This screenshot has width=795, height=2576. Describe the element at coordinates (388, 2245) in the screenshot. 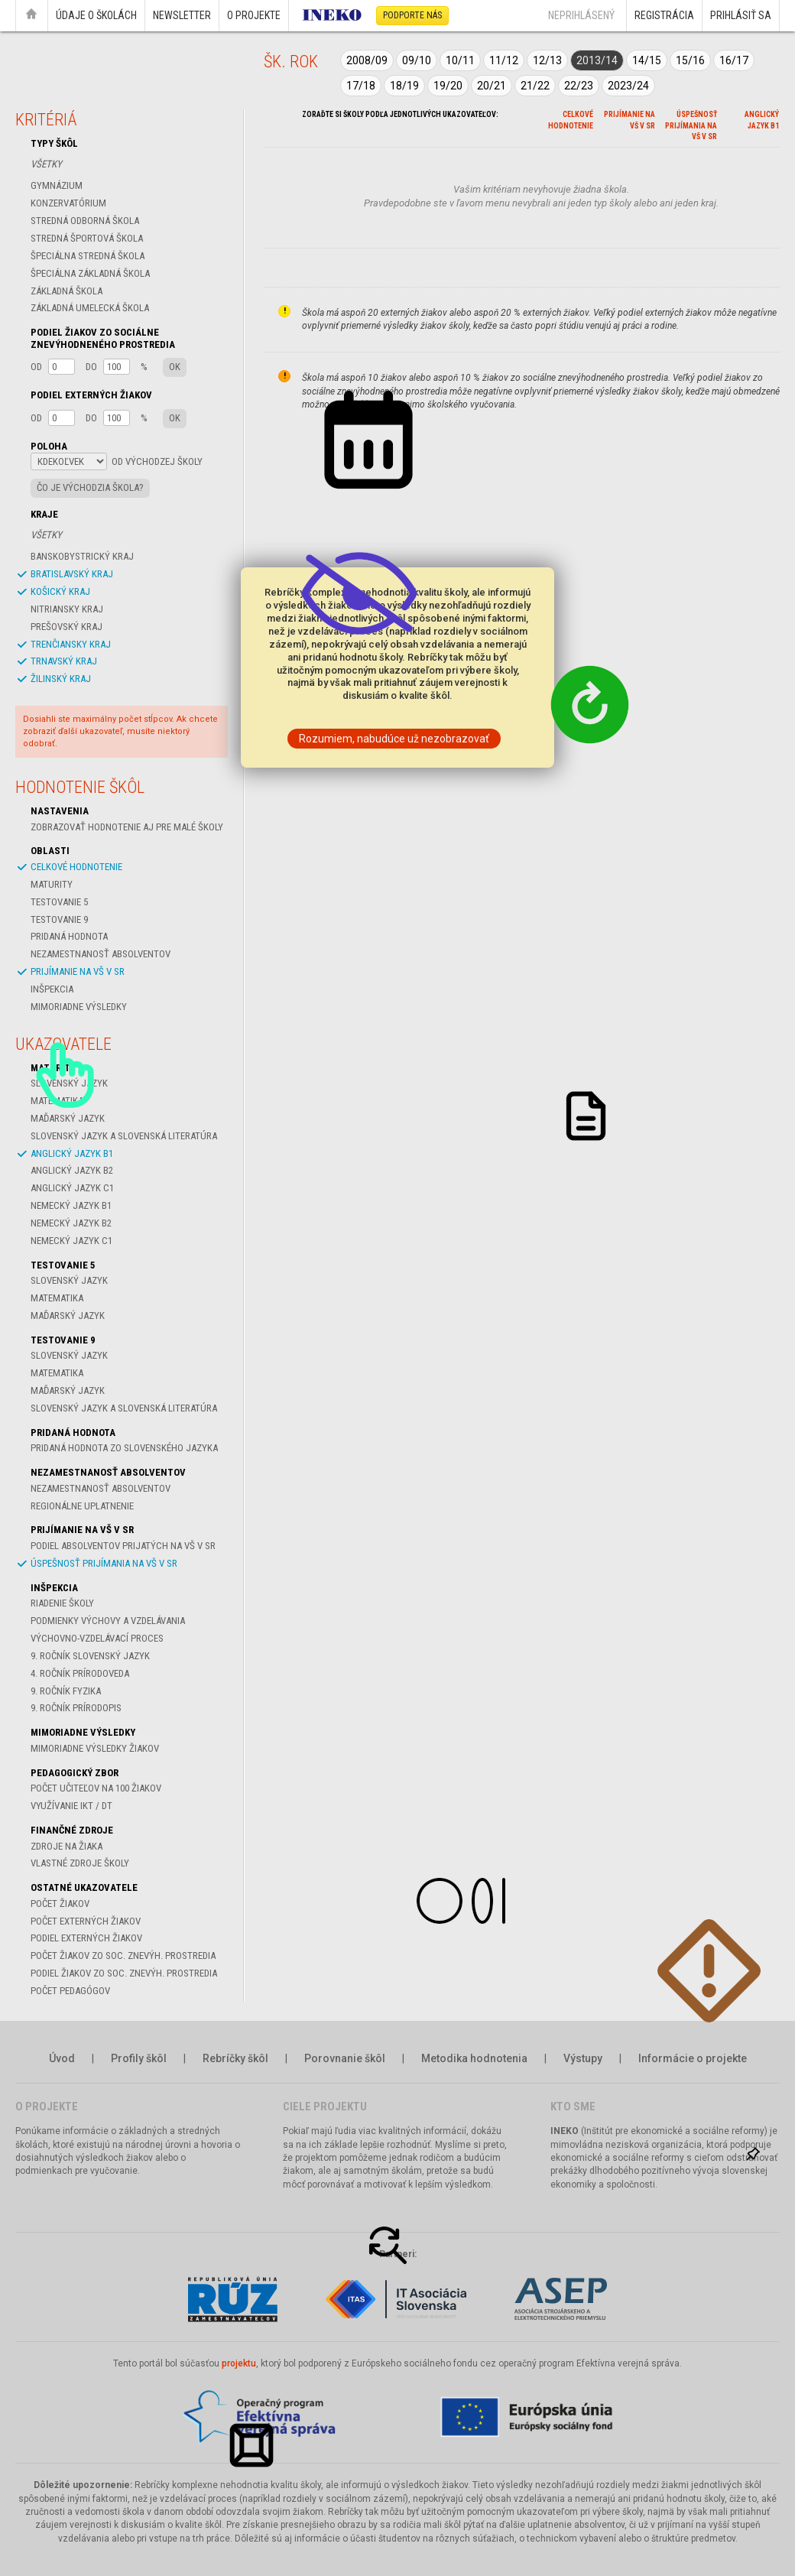

I see `replace current search or find another result` at that location.